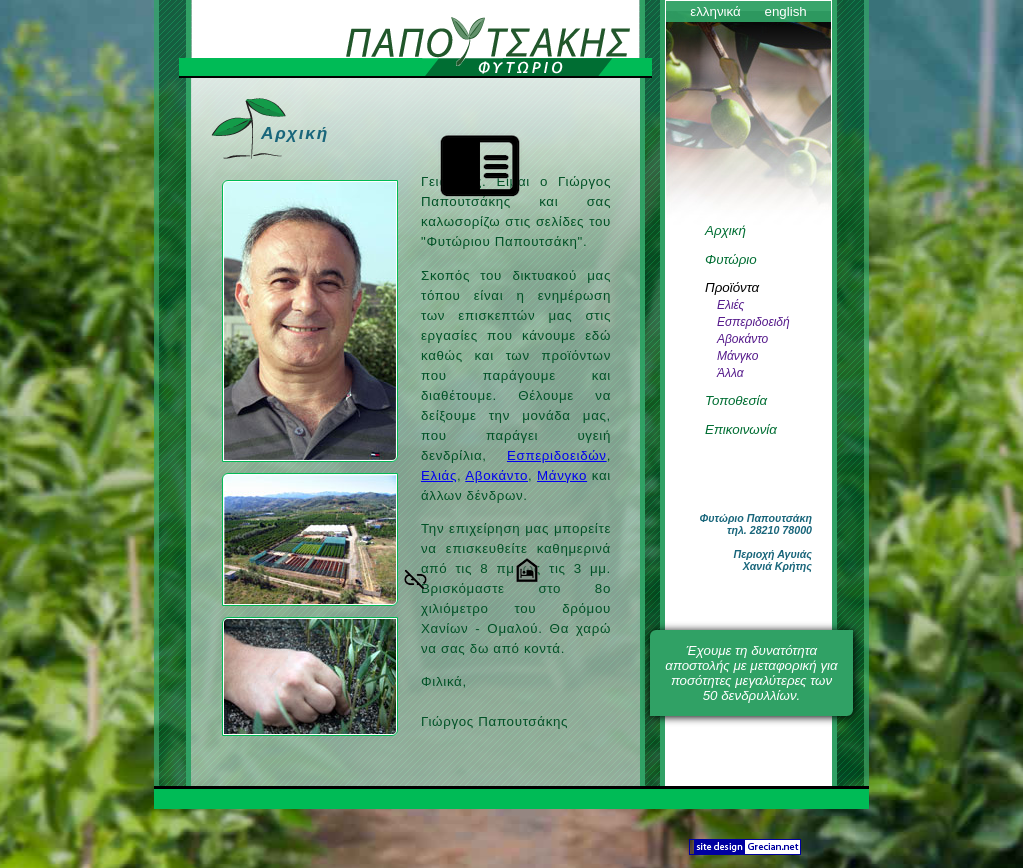  Describe the element at coordinates (415, 579) in the screenshot. I see `unlink or disconnect a shared link` at that location.